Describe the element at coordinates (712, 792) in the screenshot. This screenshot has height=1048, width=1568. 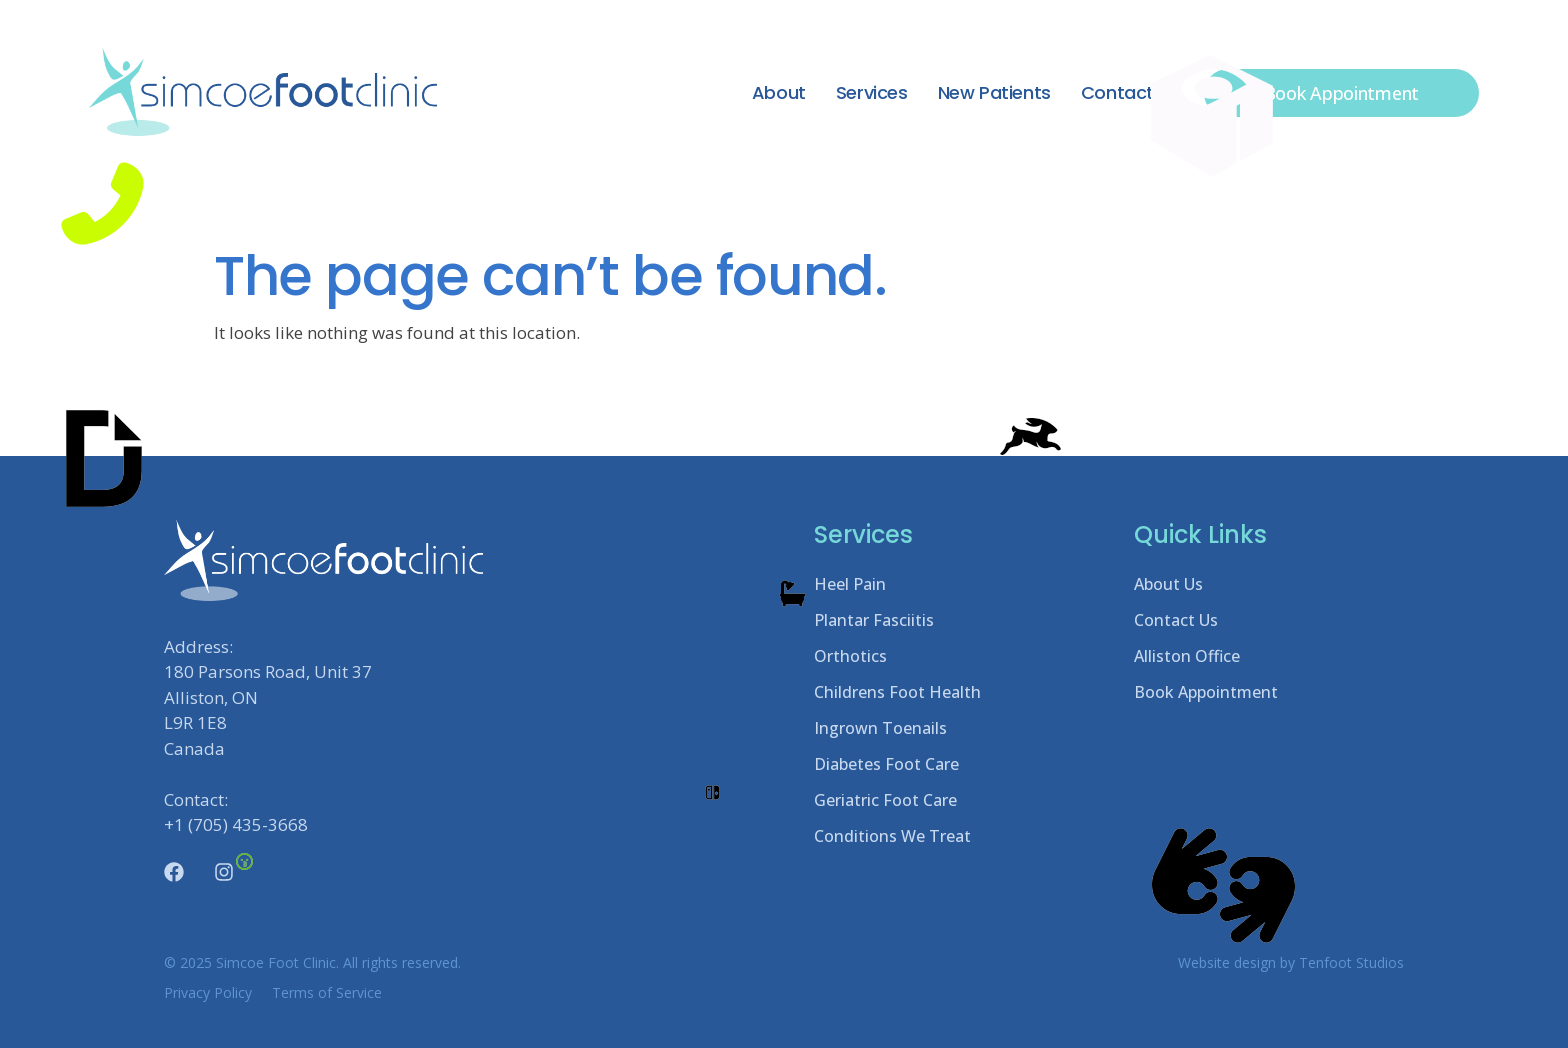
I see `nintendo switch logo` at that location.